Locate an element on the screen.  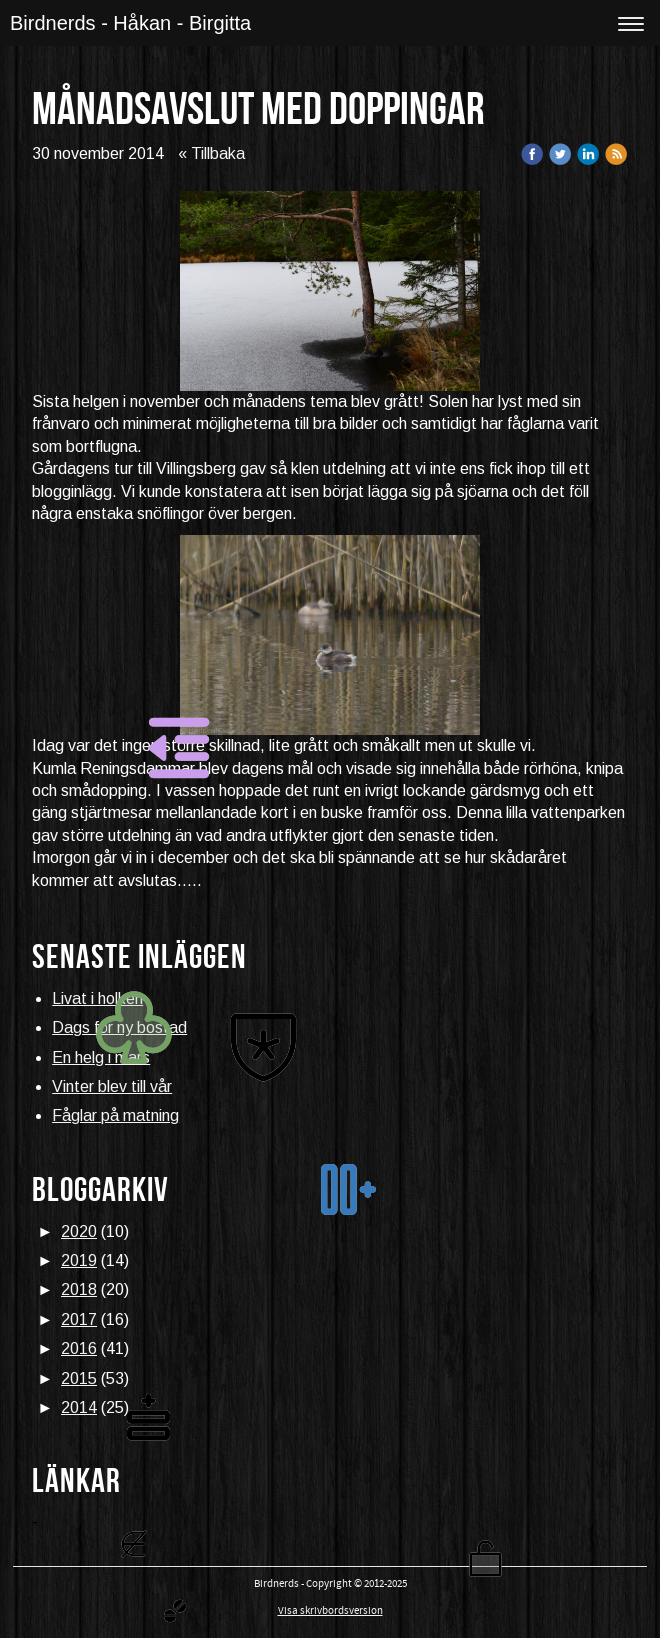
indicates item is not part of a set or group is located at coordinates (134, 1544).